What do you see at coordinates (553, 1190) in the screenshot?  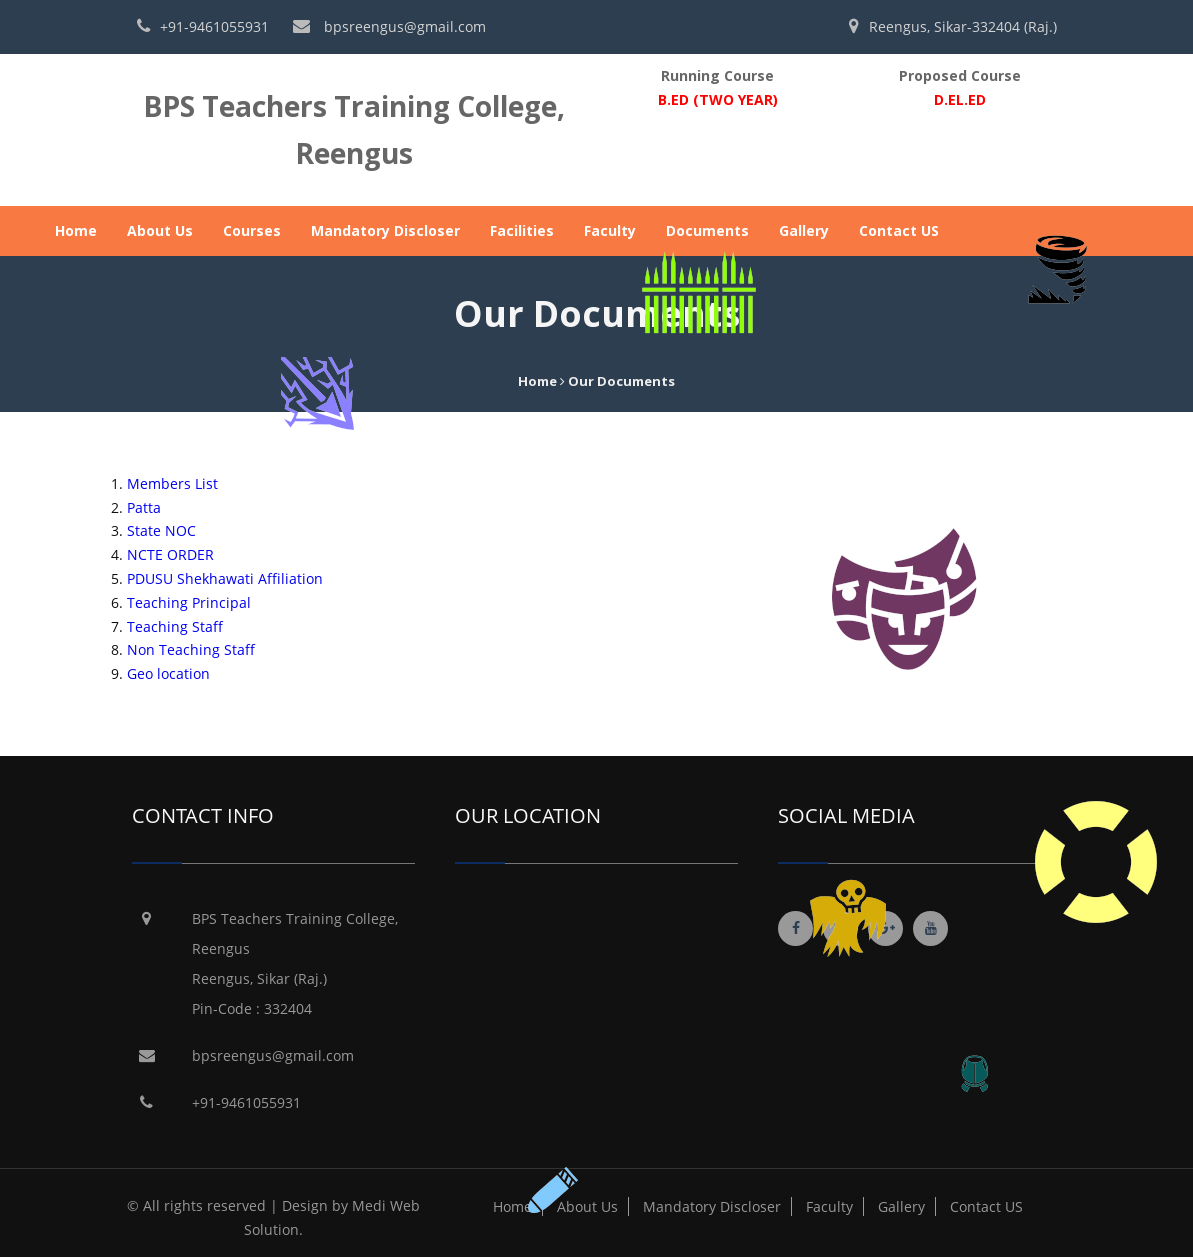 I see `ammunition or weaponry item in a game inventory` at bounding box center [553, 1190].